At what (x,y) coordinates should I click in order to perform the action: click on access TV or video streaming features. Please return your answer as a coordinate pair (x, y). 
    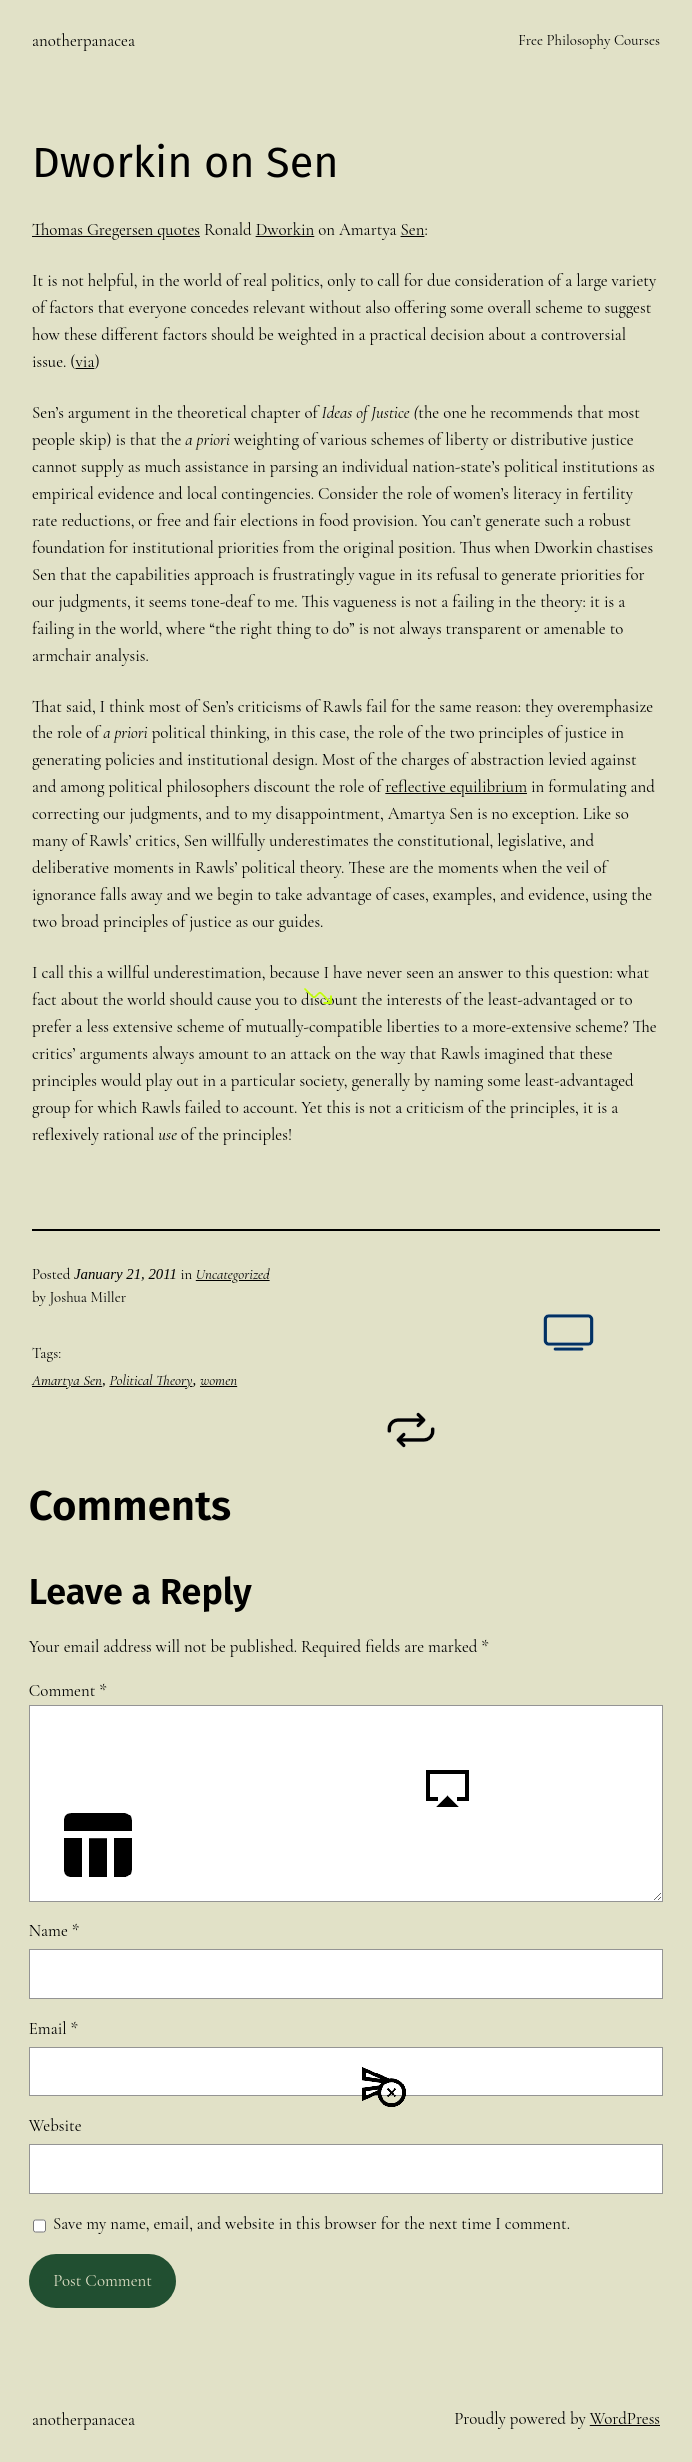
    Looking at the image, I should click on (568, 1332).